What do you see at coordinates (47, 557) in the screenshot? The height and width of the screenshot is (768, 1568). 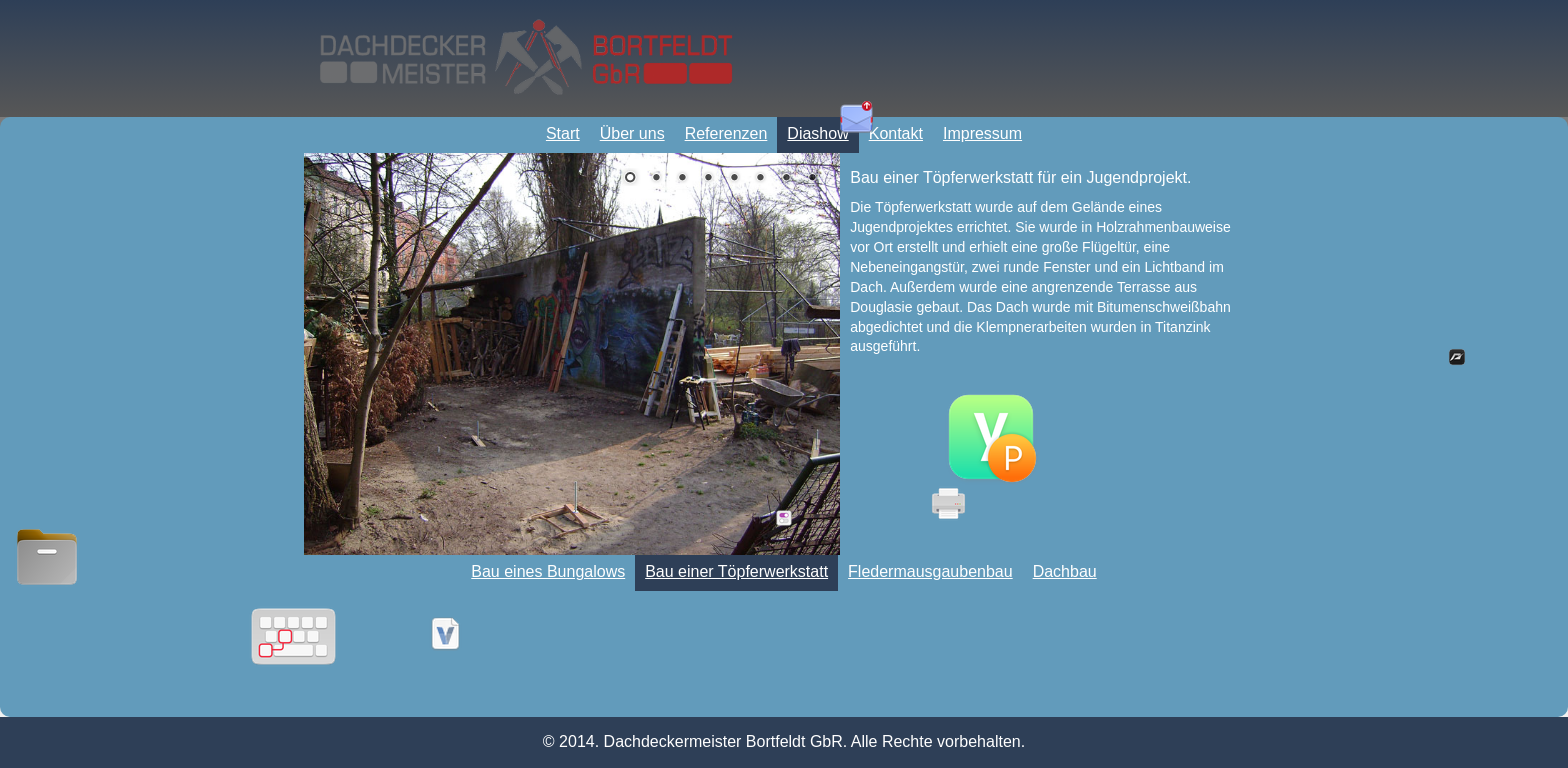 I see `open the file manager application` at bounding box center [47, 557].